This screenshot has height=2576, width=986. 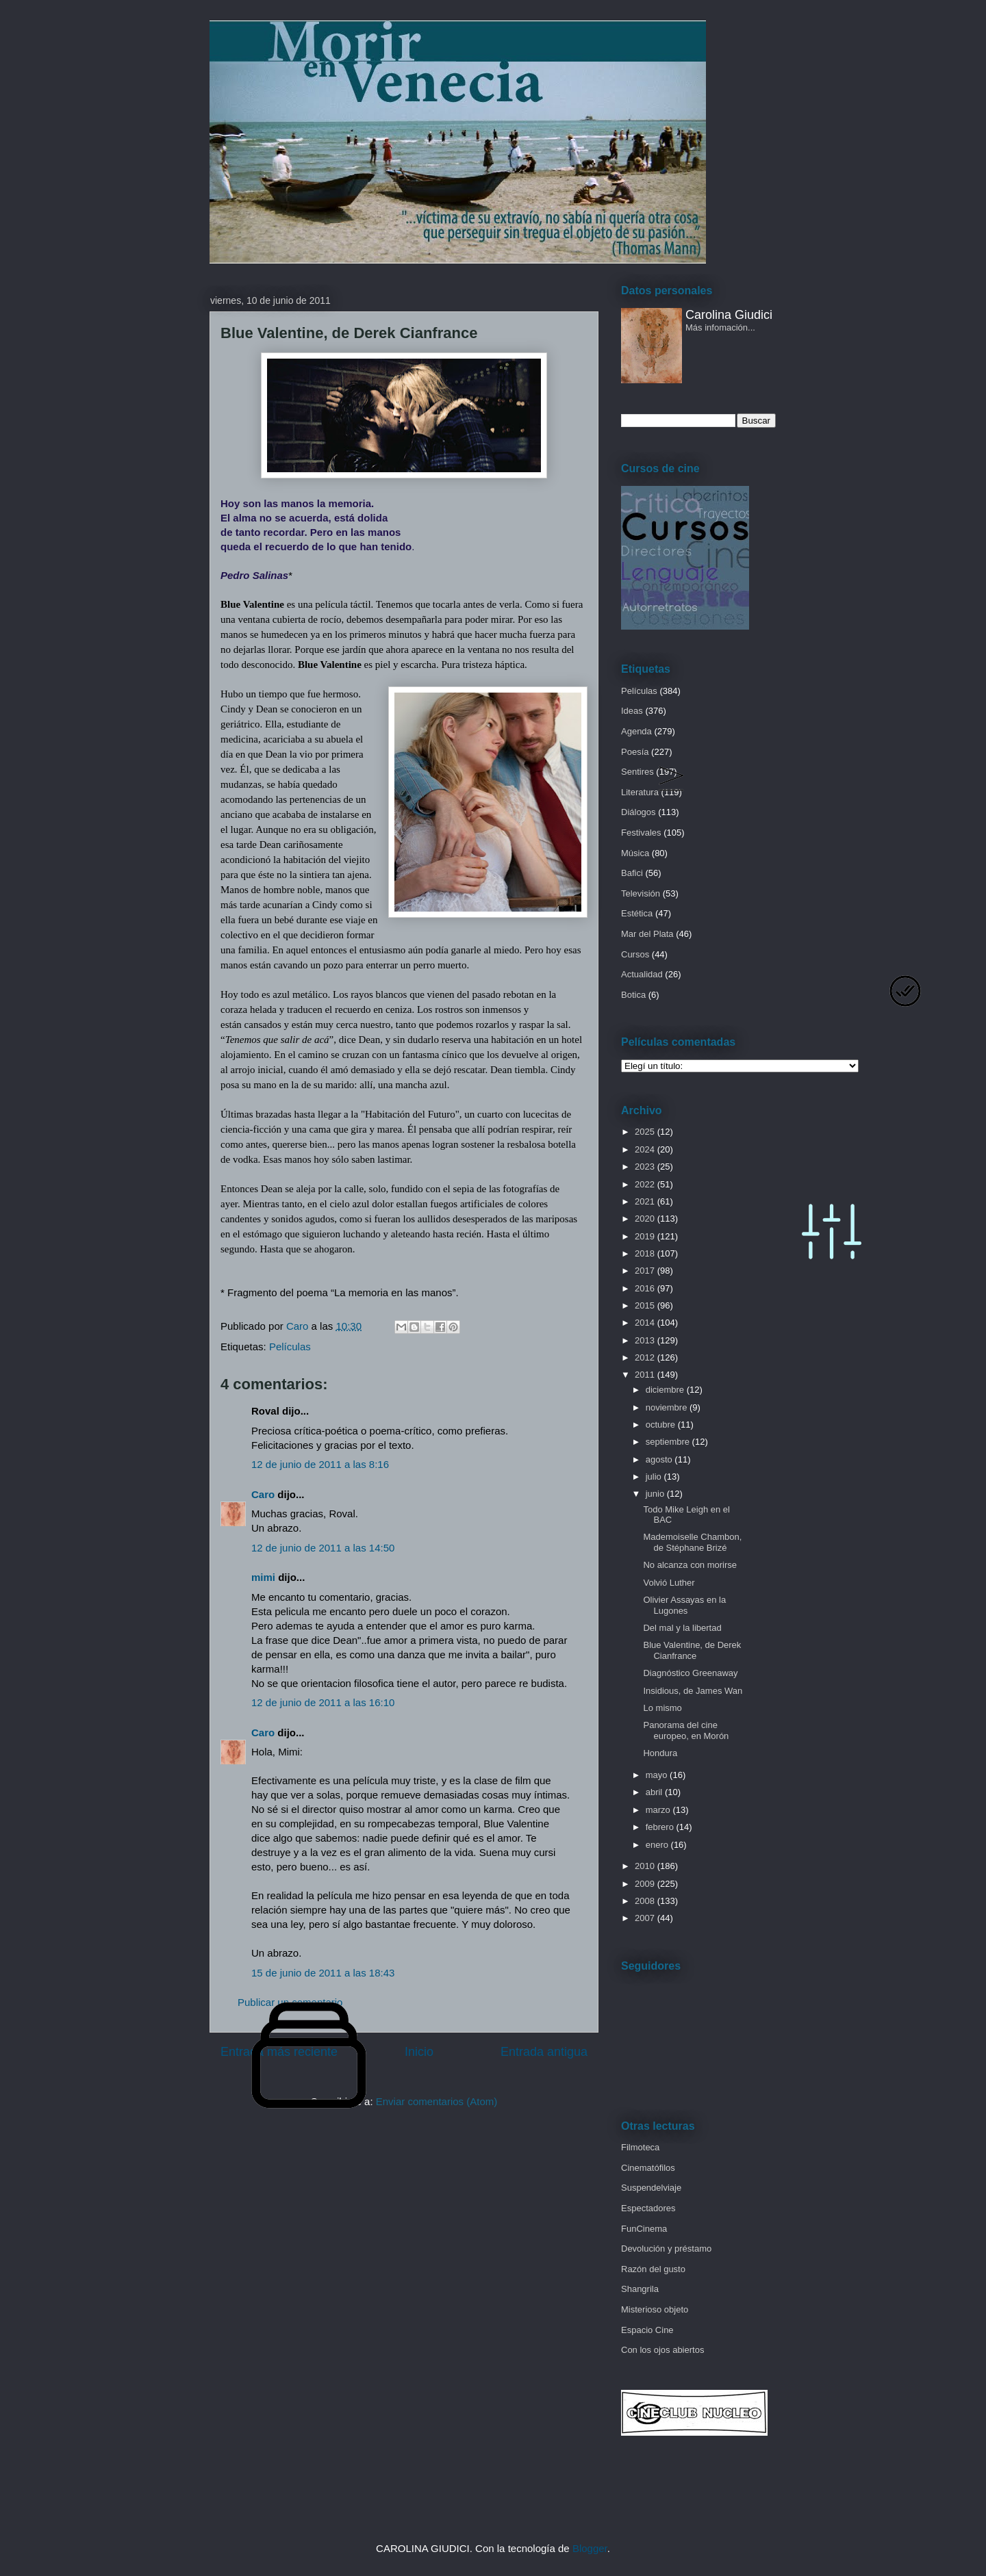 I want to click on view stacked layers or cards, so click(x=309, y=2055).